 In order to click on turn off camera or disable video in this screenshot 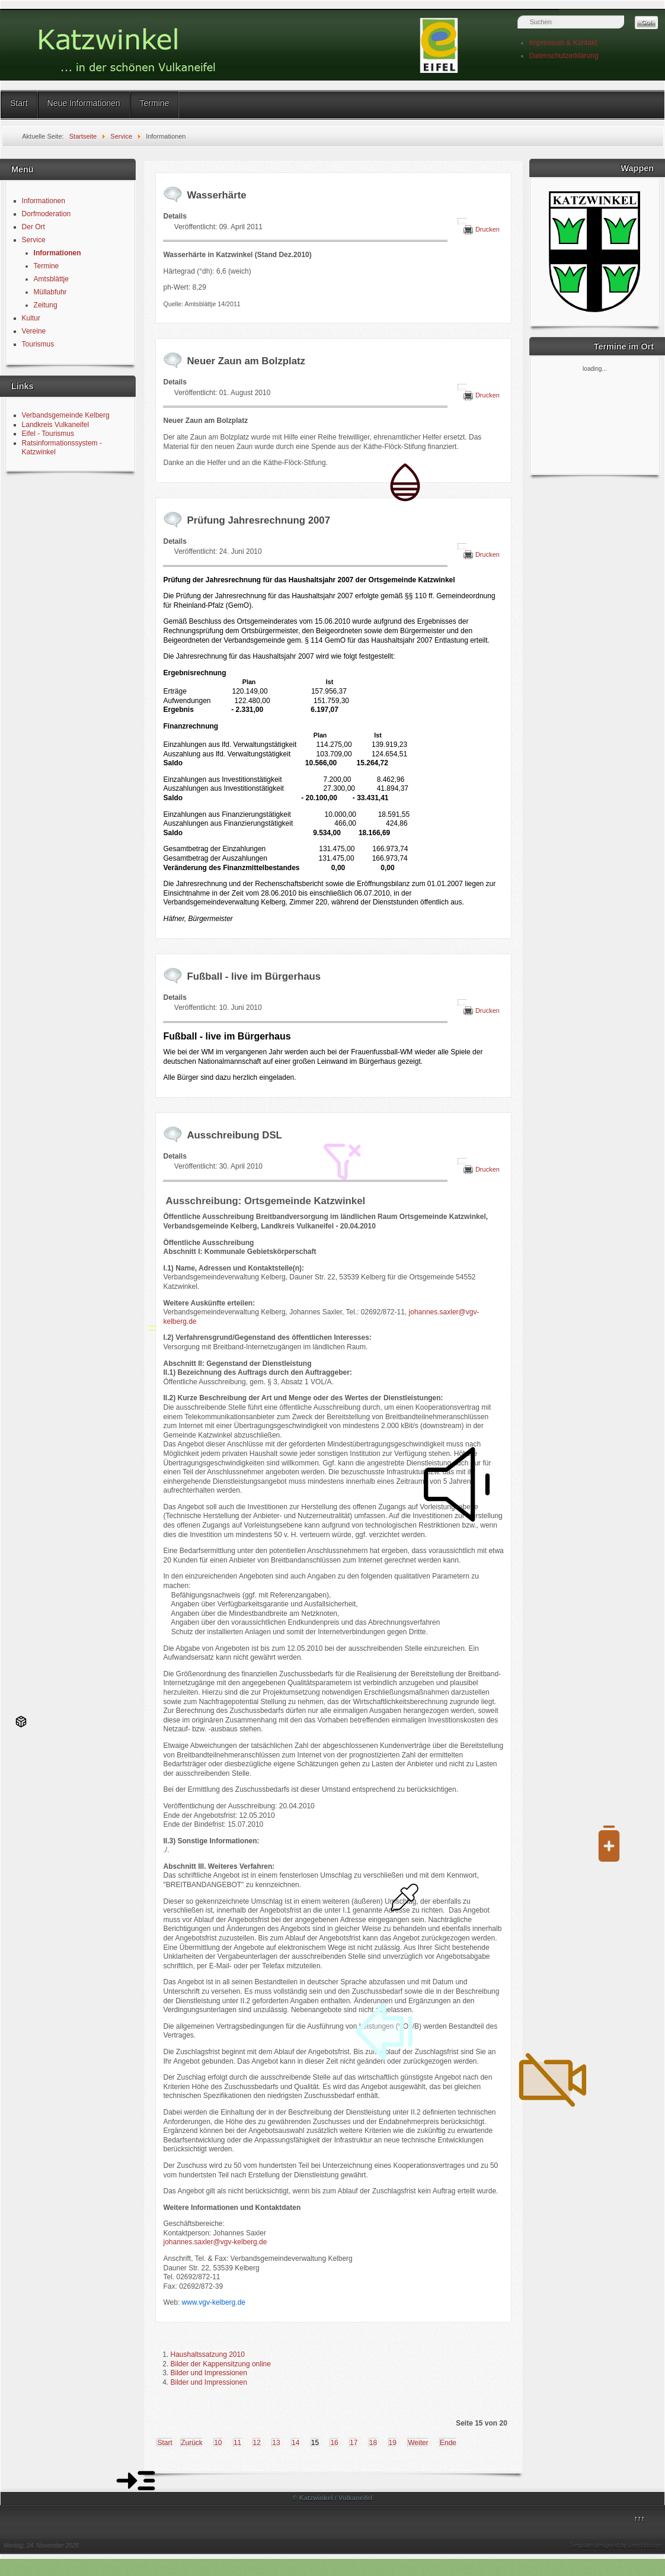, I will do `click(550, 2080)`.